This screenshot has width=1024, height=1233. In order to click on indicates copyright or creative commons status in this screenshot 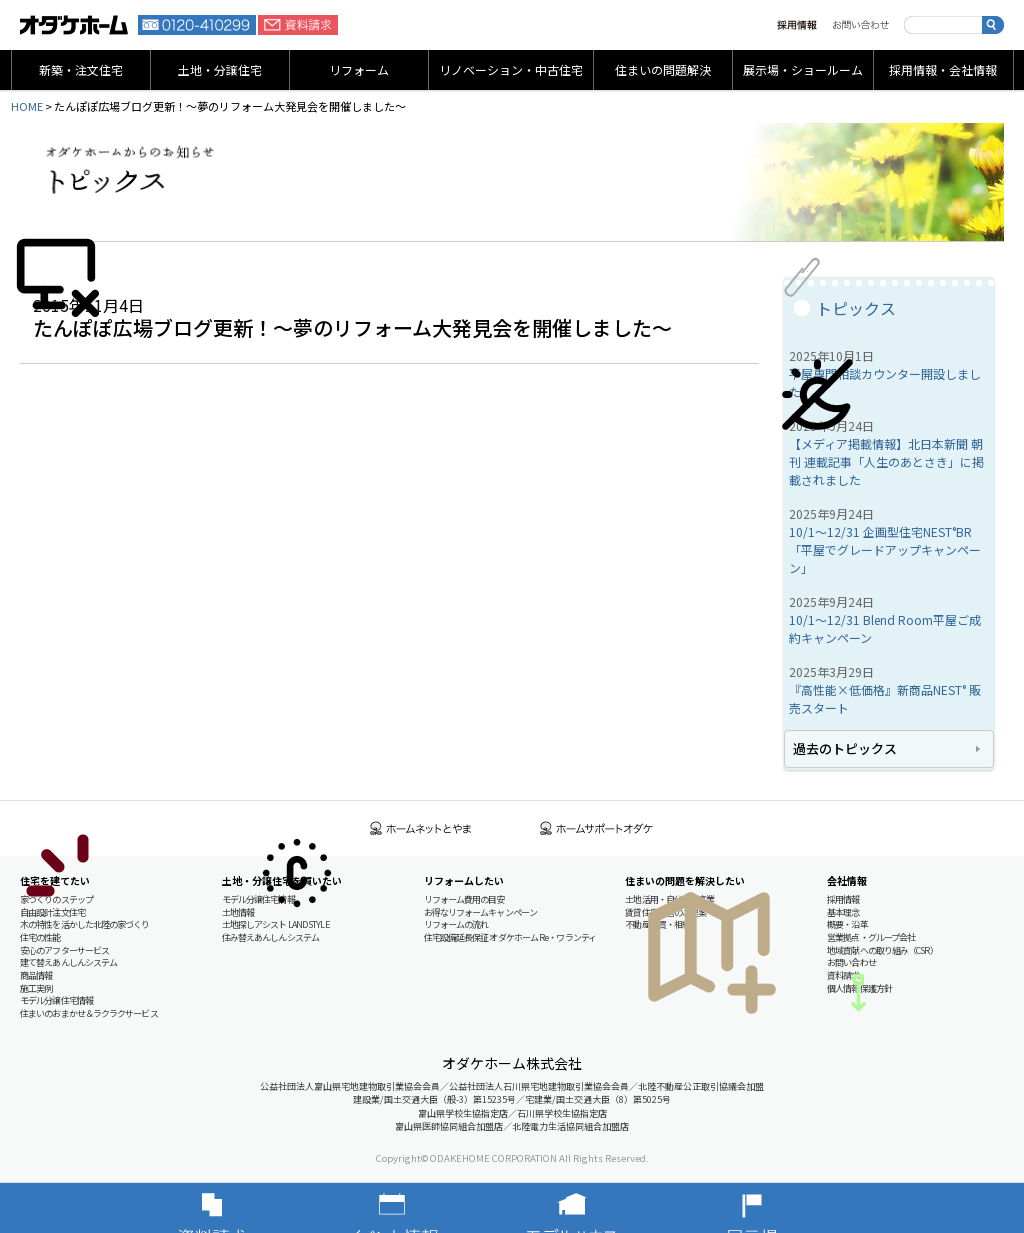, I will do `click(297, 873)`.